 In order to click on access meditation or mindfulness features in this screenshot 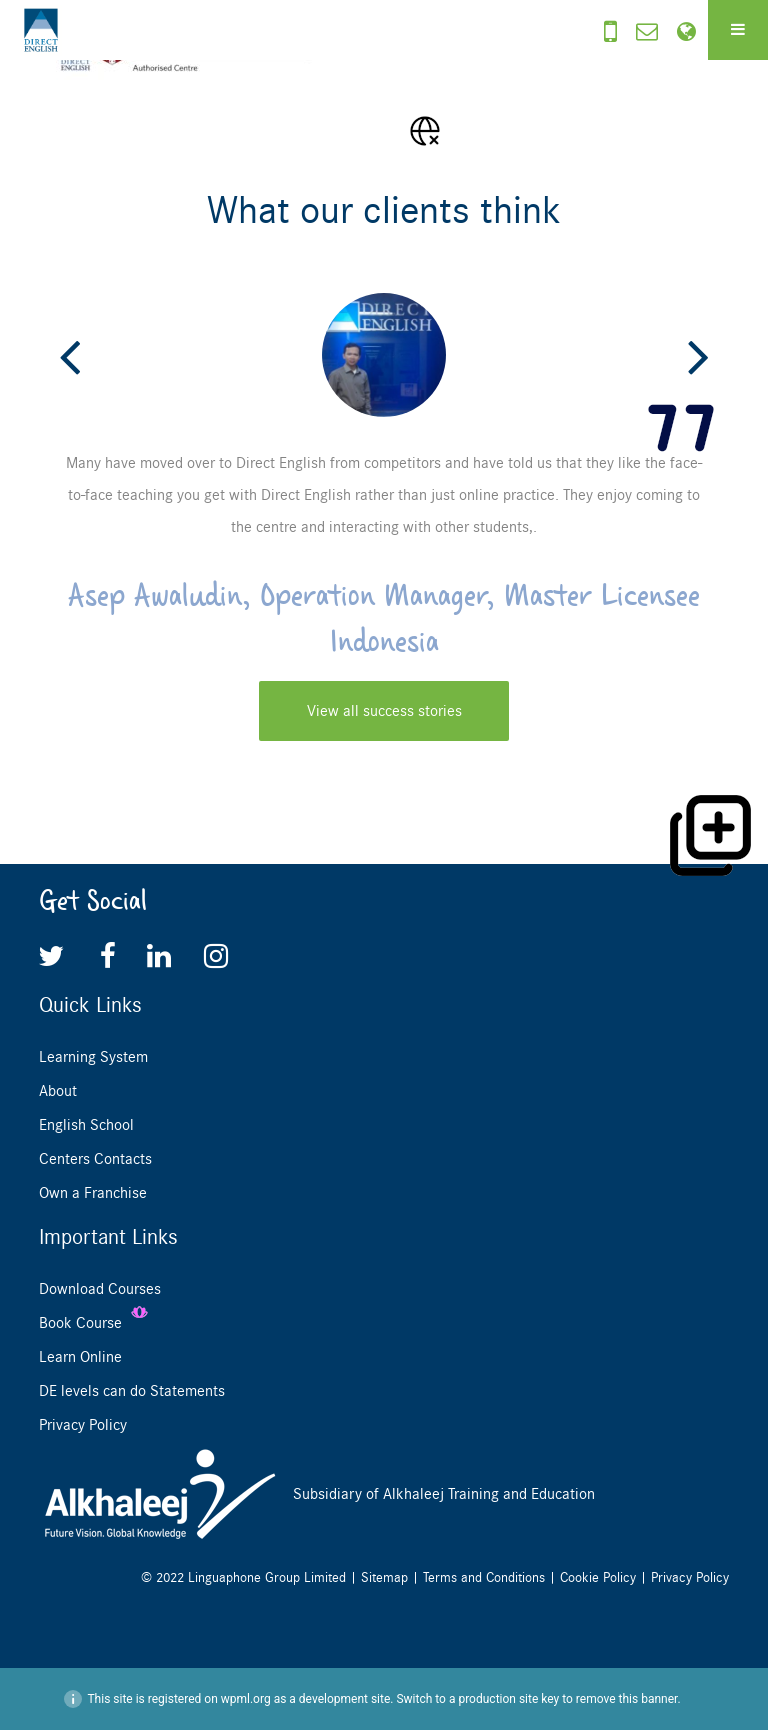, I will do `click(139, 1312)`.